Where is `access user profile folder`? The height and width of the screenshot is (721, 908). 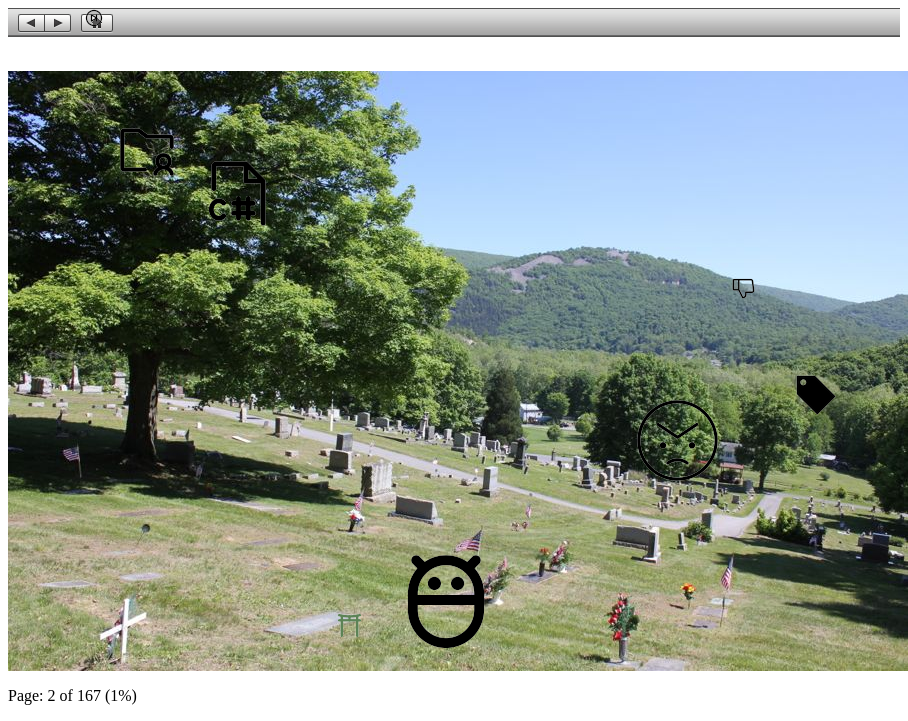 access user profile folder is located at coordinates (147, 149).